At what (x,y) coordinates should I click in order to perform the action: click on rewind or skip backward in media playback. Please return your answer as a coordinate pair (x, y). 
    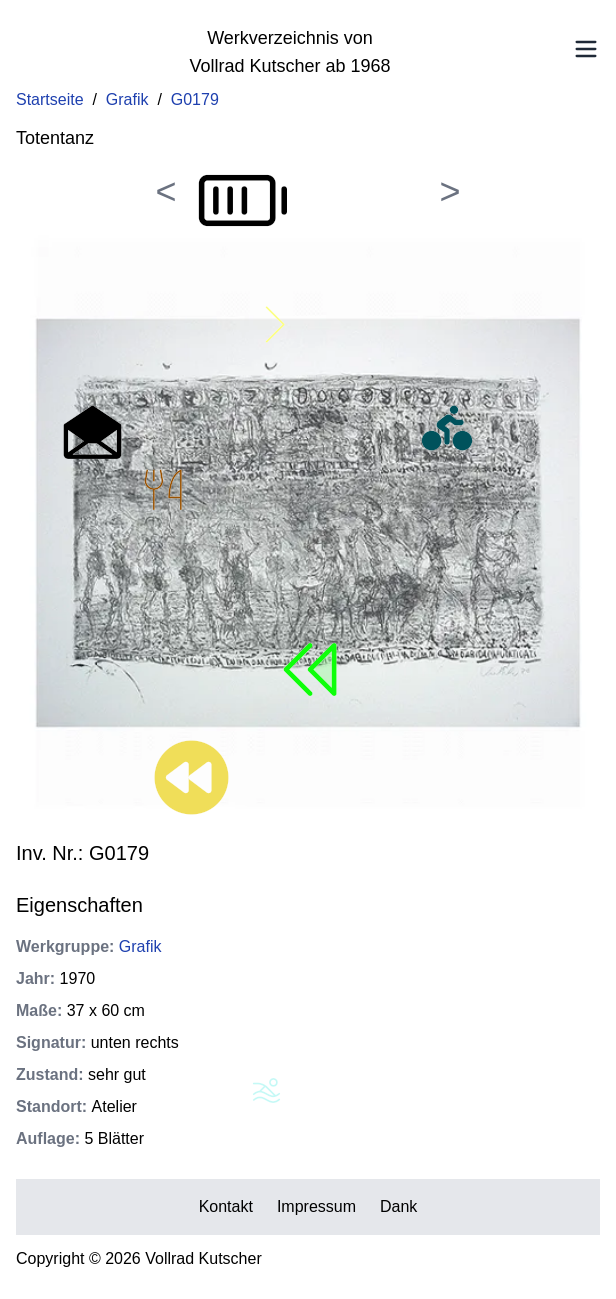
    Looking at the image, I should click on (191, 777).